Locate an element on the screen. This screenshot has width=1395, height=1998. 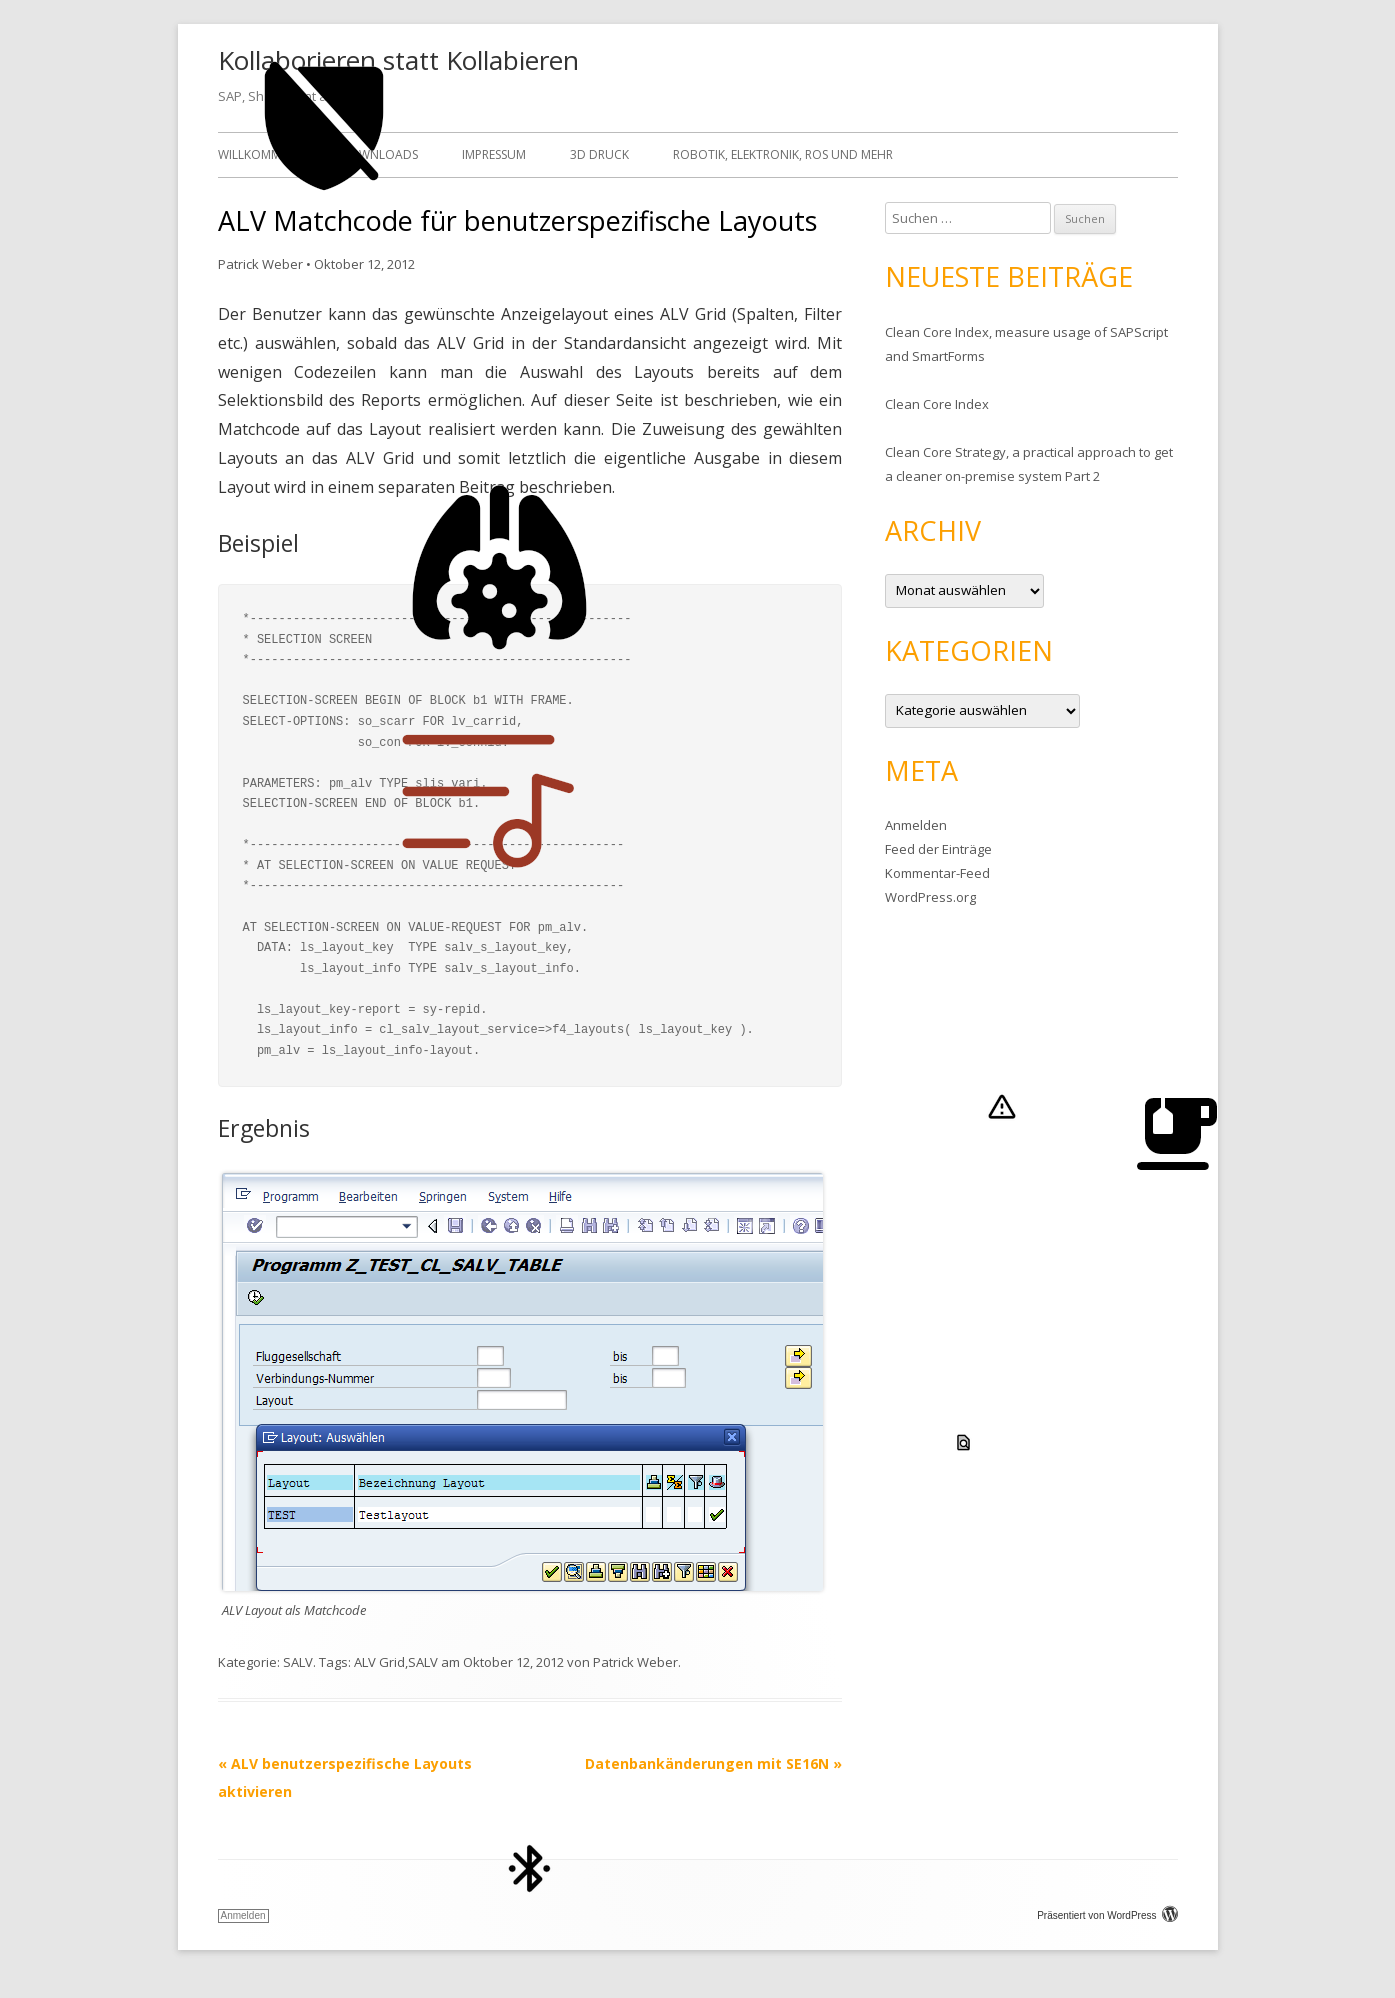
indicates an active bluetooth connection is located at coordinates (529, 1868).